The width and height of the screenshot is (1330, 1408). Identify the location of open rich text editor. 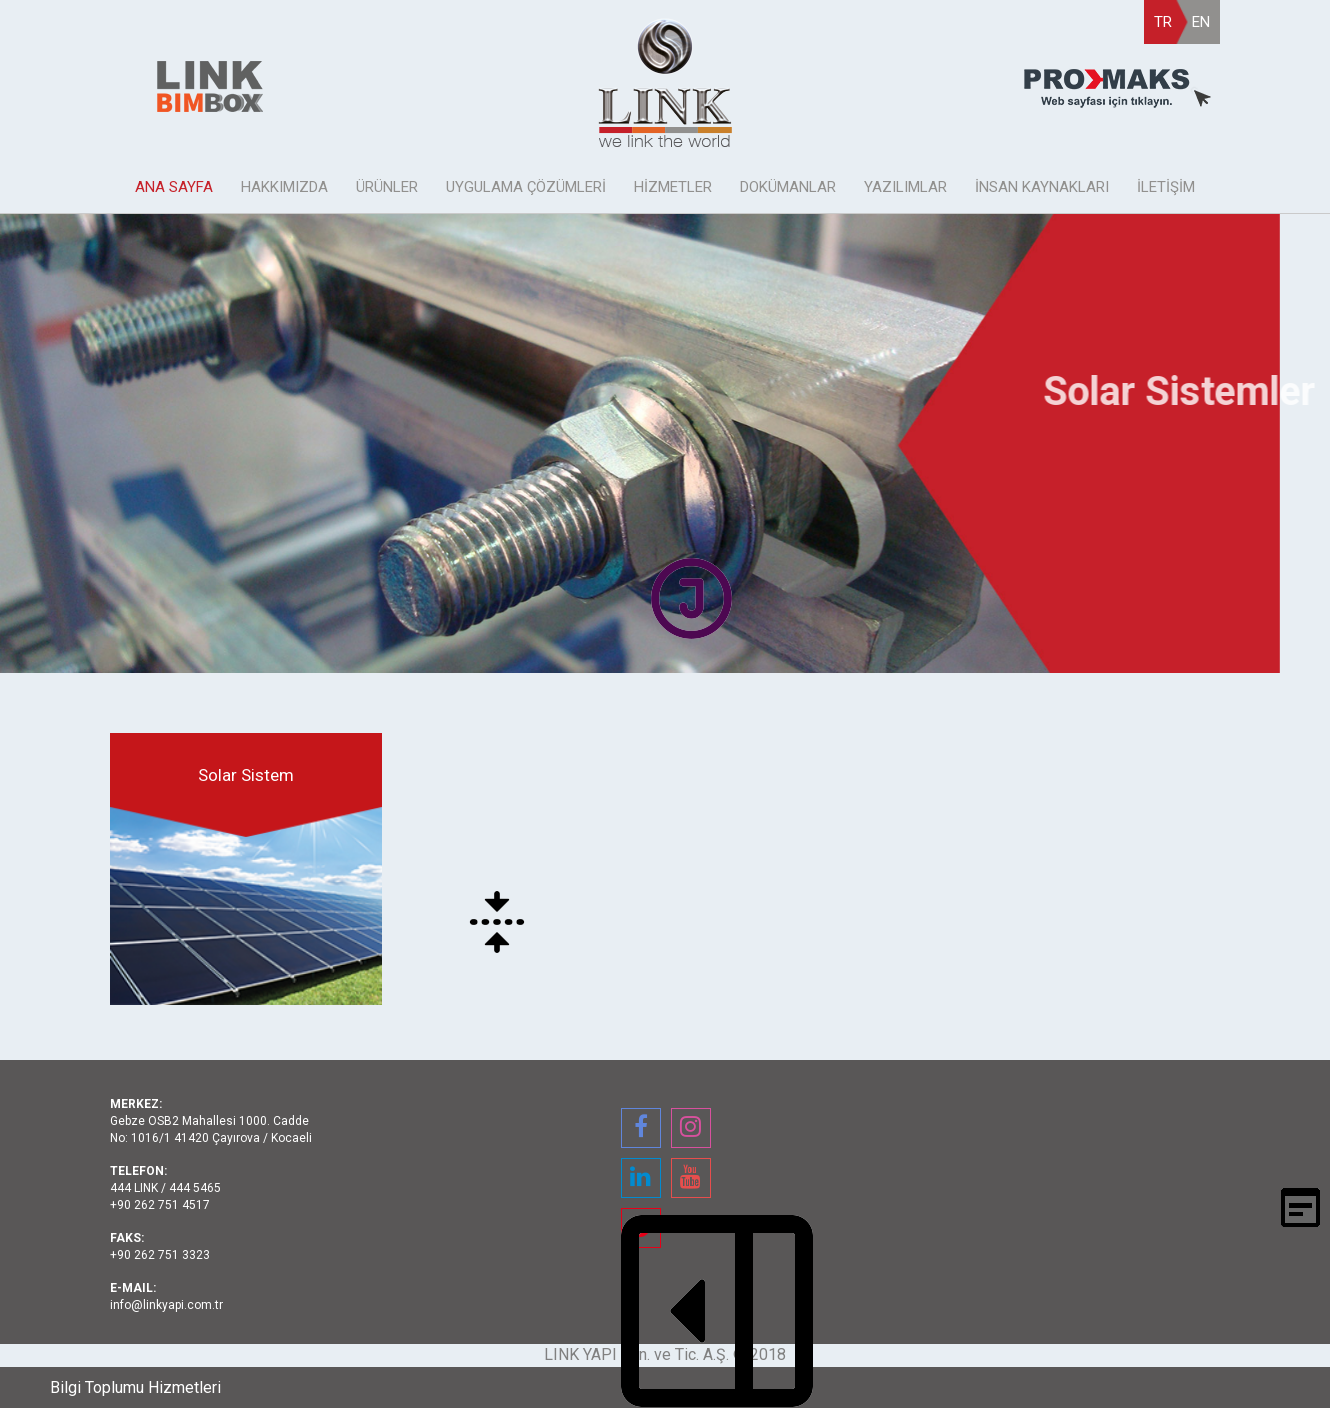
(1300, 1207).